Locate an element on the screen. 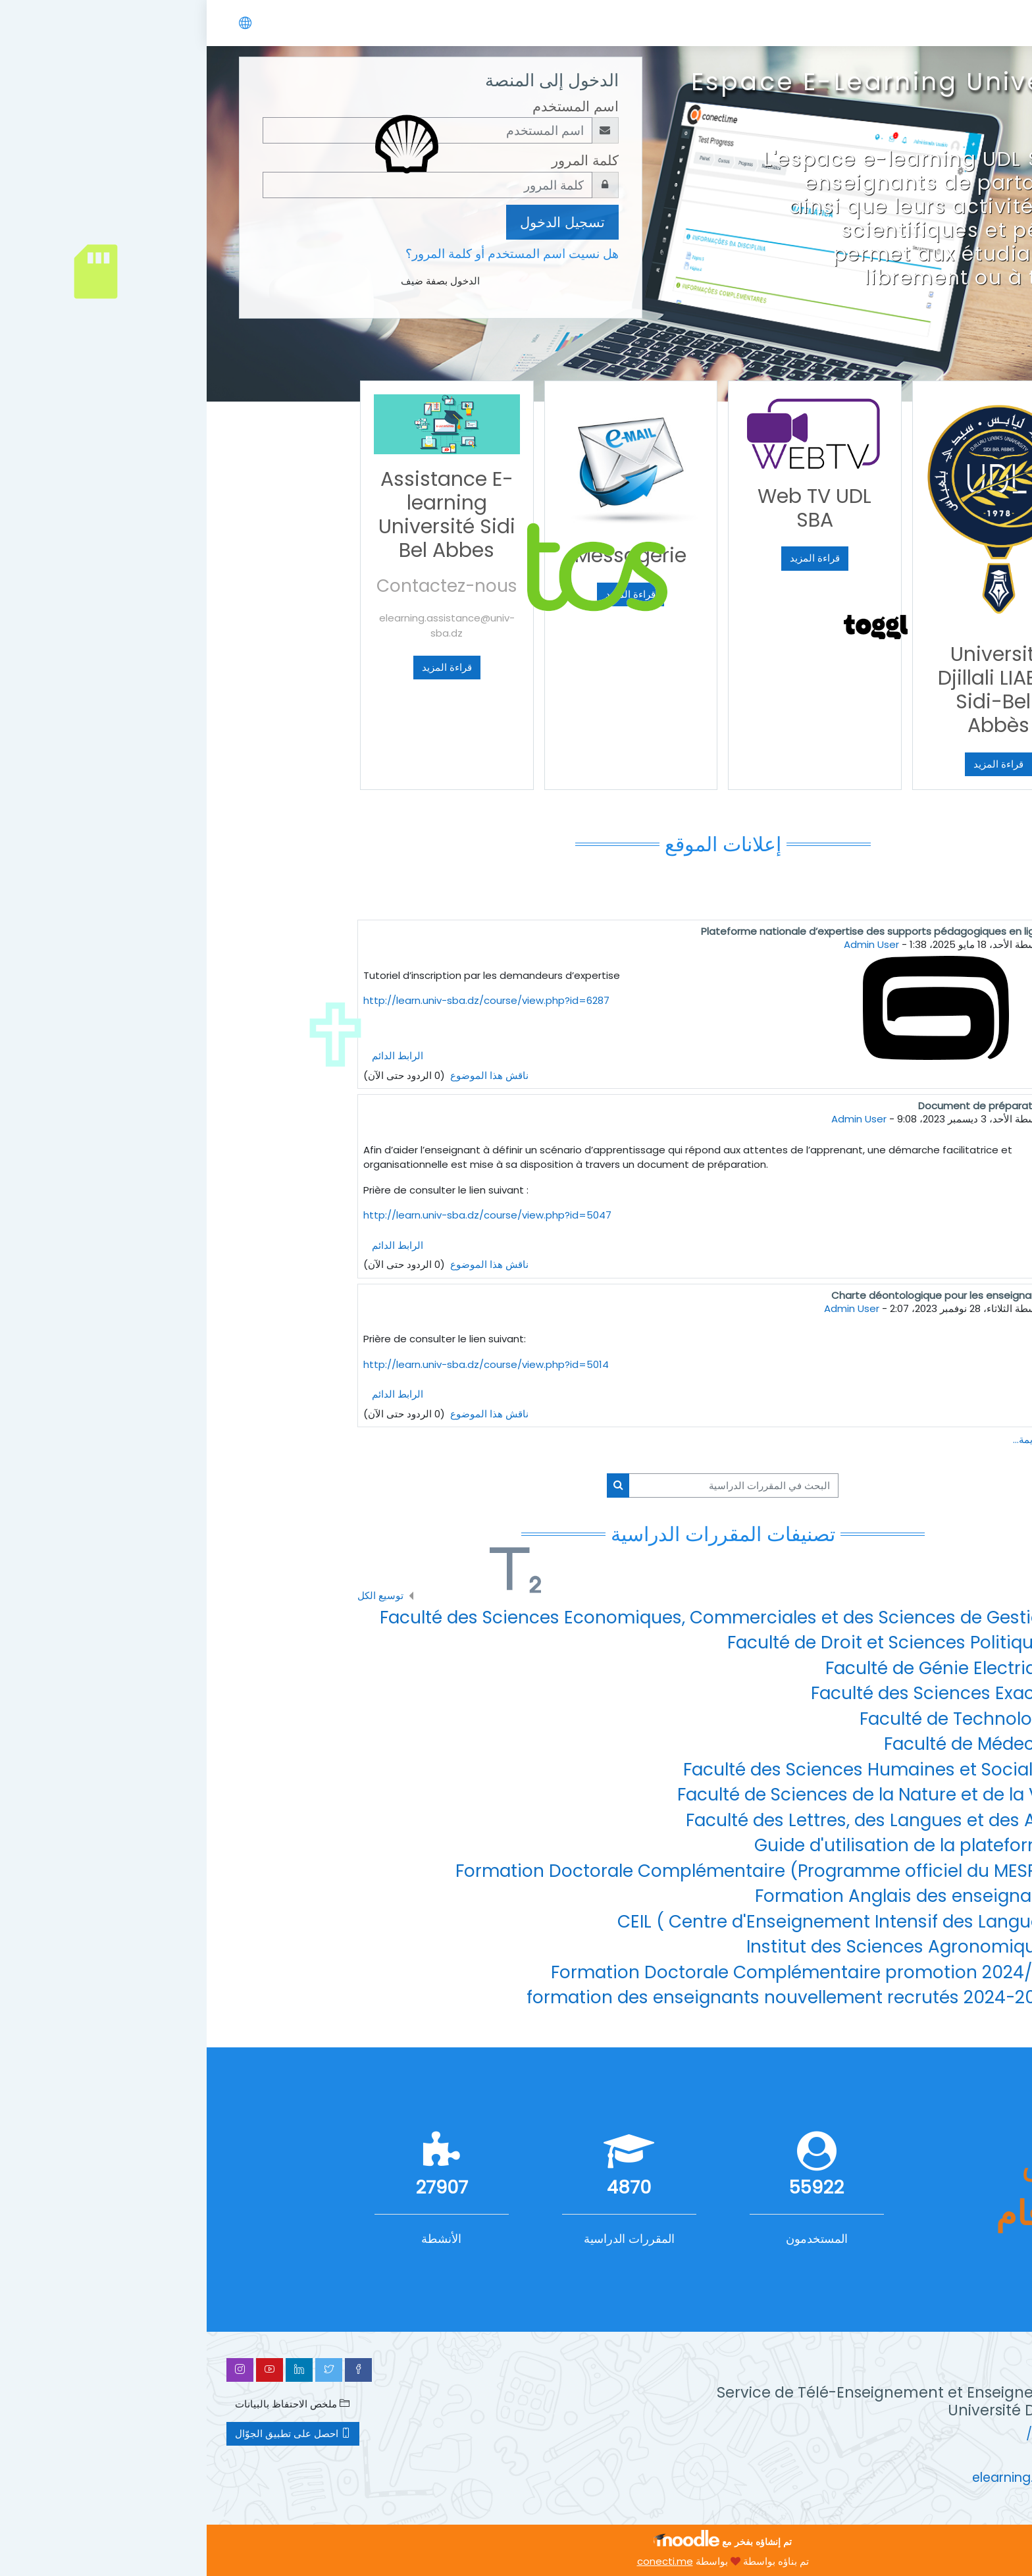 The width and height of the screenshot is (1032, 2576). shell oil company logo is located at coordinates (407, 144).